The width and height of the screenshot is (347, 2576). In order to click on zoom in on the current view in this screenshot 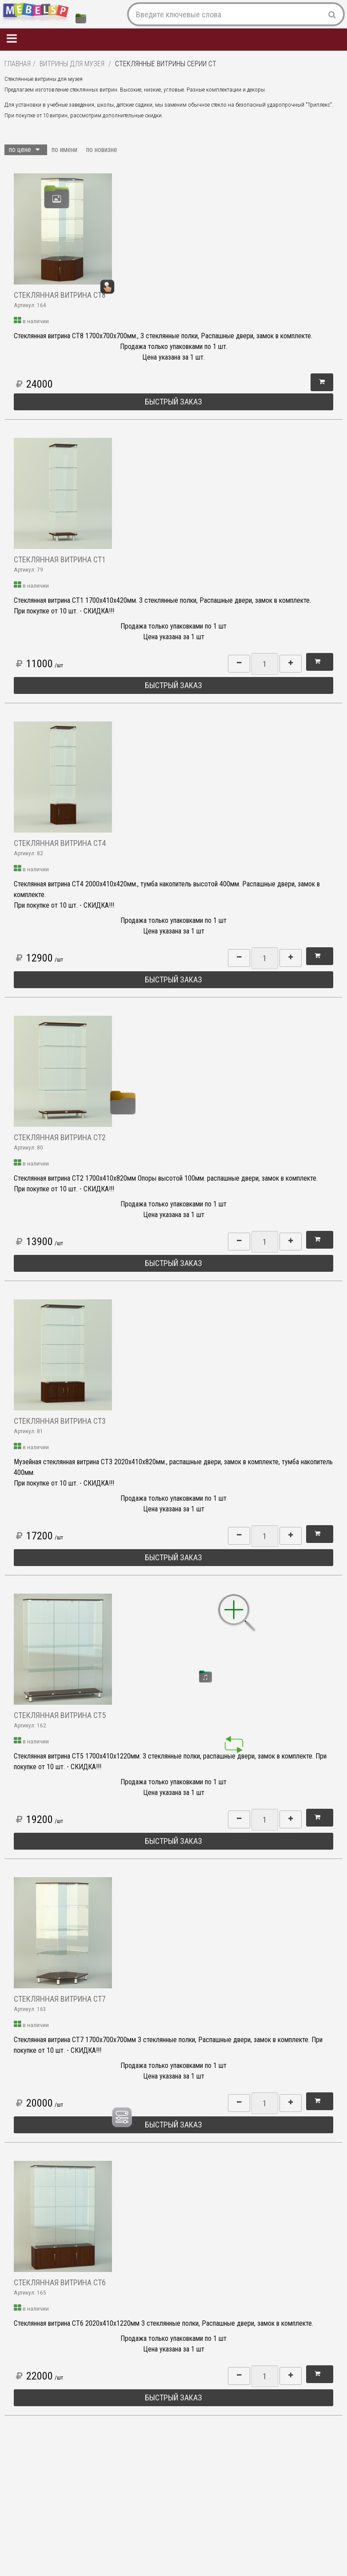, I will do `click(236, 1612)`.